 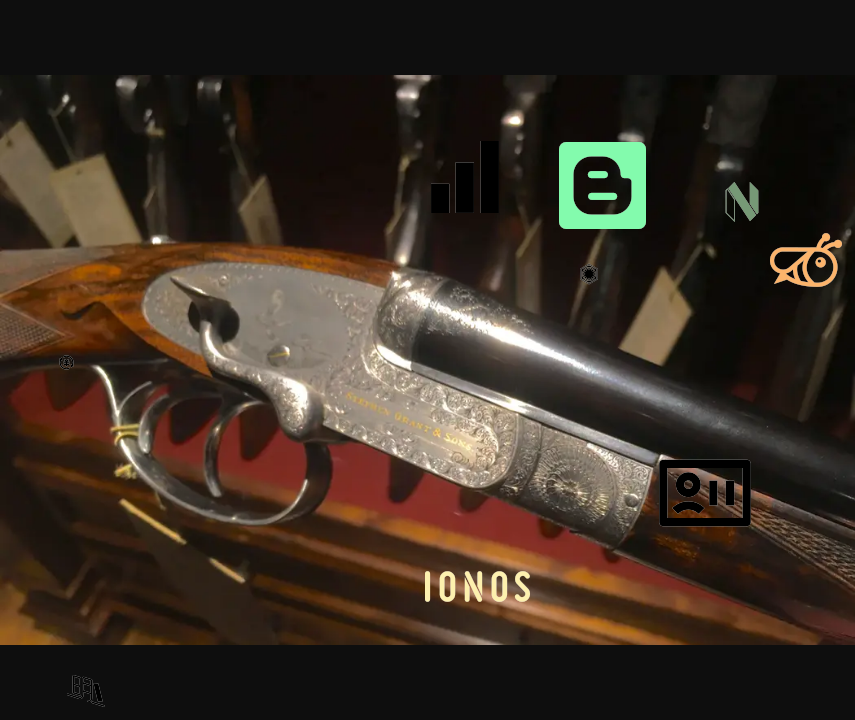 I want to click on ionos web hosting and cloud services logo, so click(x=477, y=586).